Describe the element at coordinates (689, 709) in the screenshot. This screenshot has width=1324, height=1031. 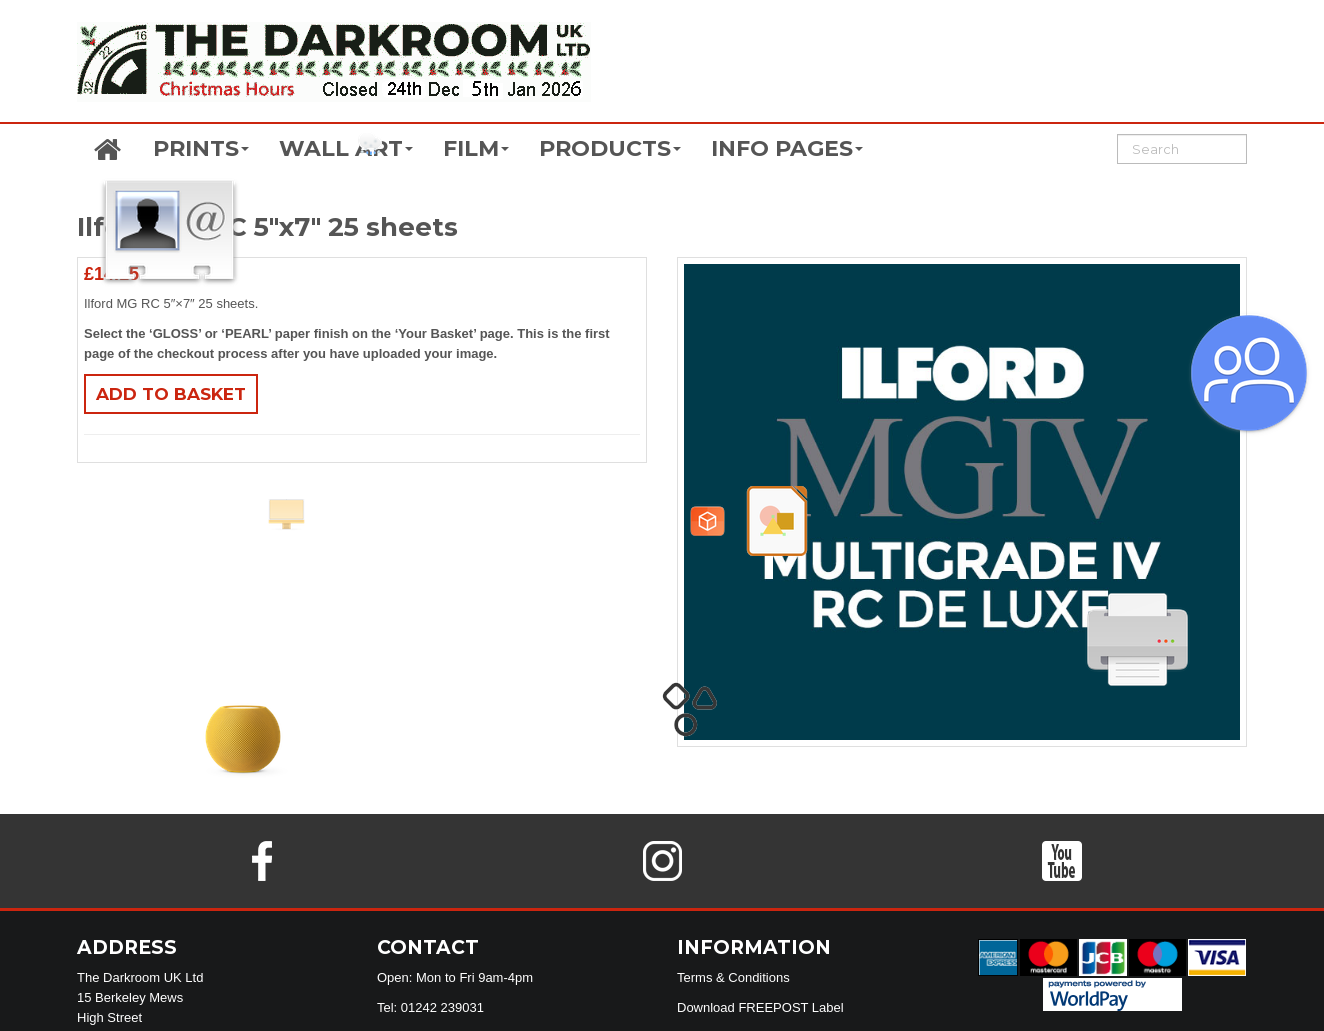
I see `access symbols and special characters` at that location.